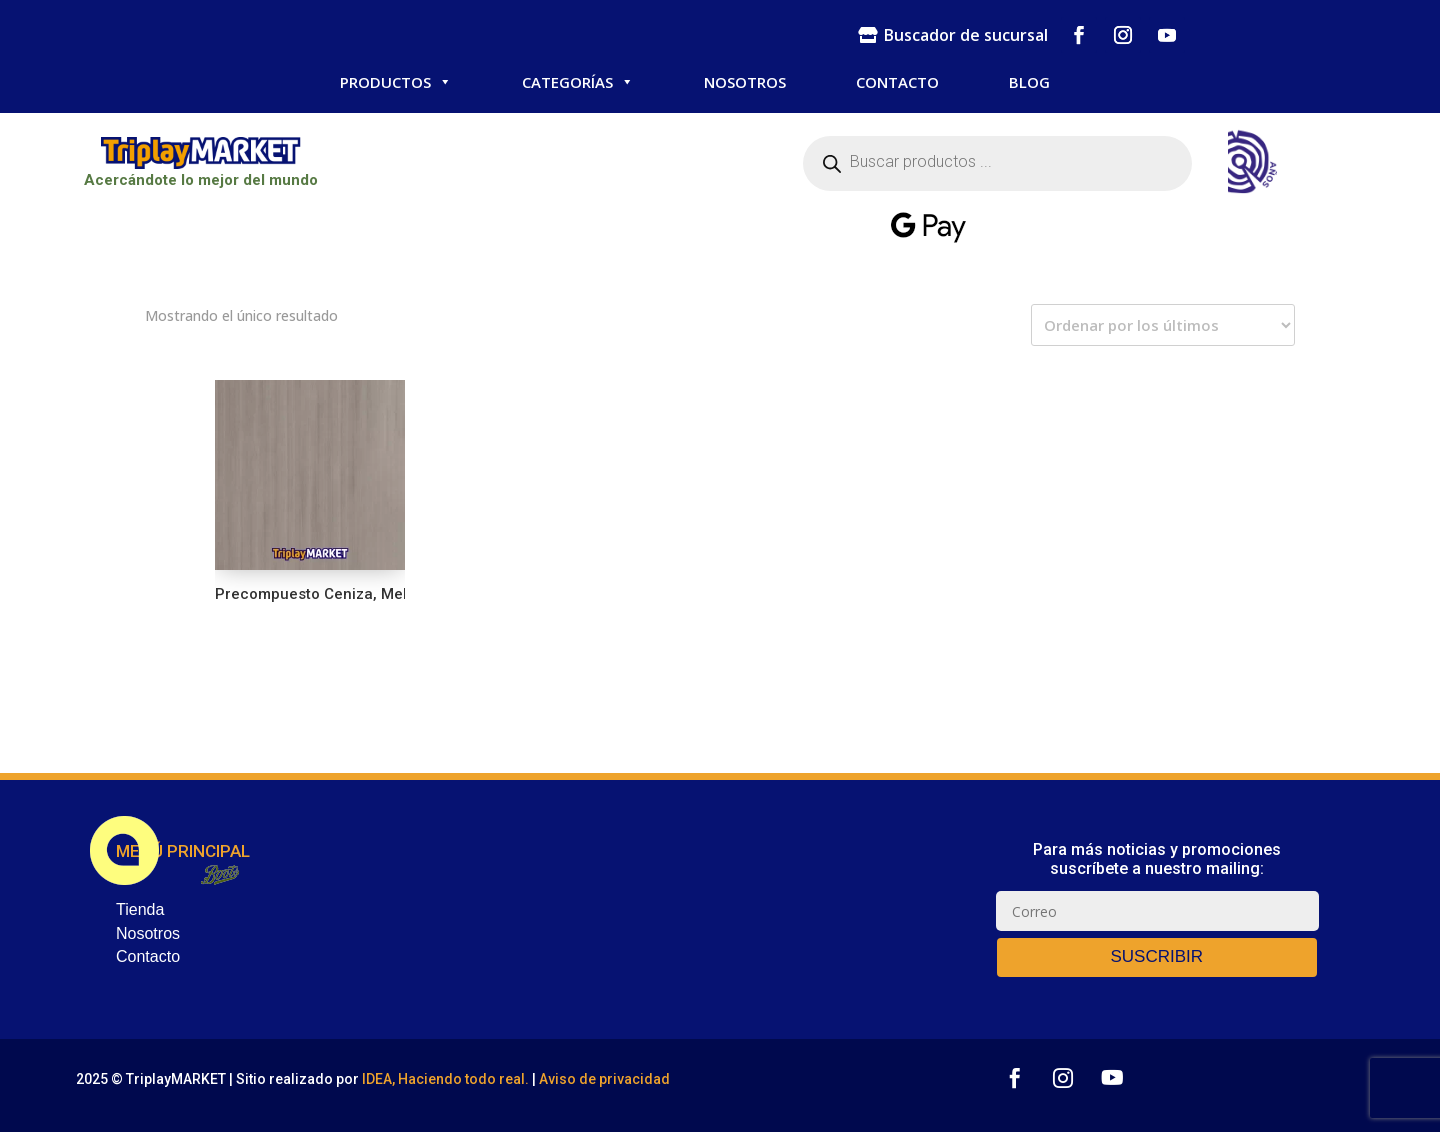 This screenshot has height=1132, width=1440. Describe the element at coordinates (220, 875) in the screenshot. I see `open the Boots pharmacy app` at that location.